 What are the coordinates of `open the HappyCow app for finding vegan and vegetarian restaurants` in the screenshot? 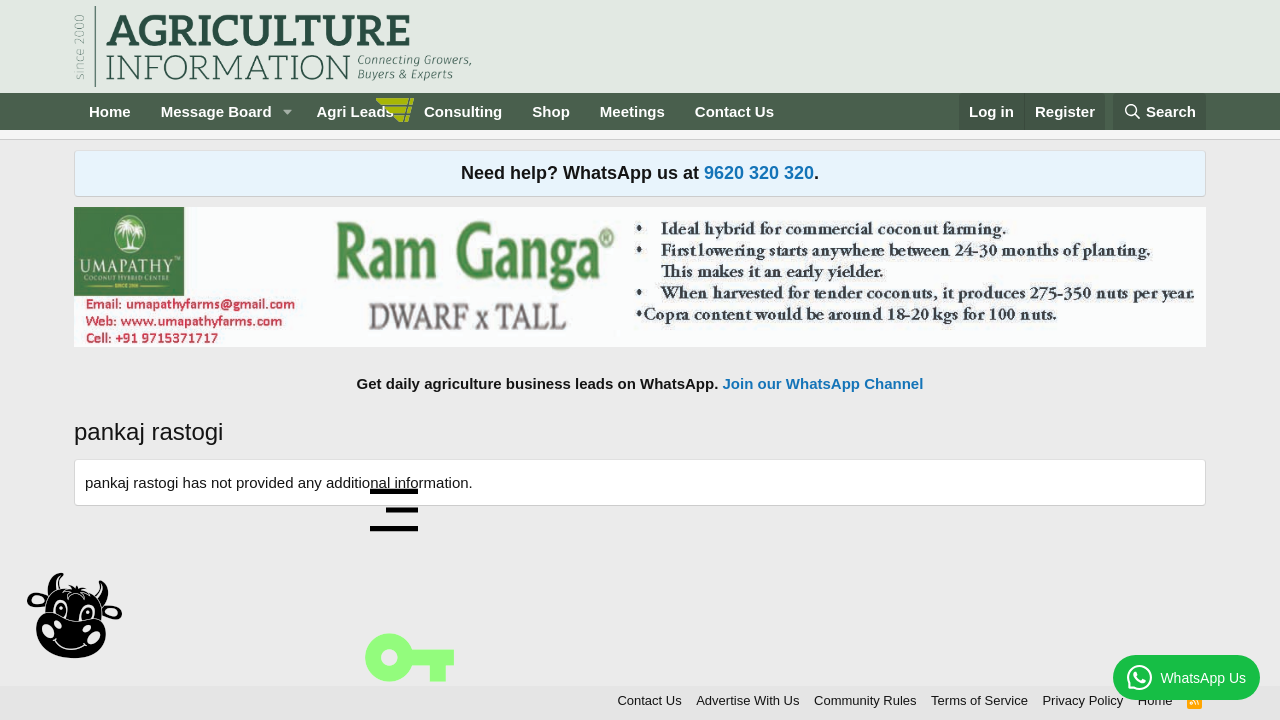 It's located at (74, 615).